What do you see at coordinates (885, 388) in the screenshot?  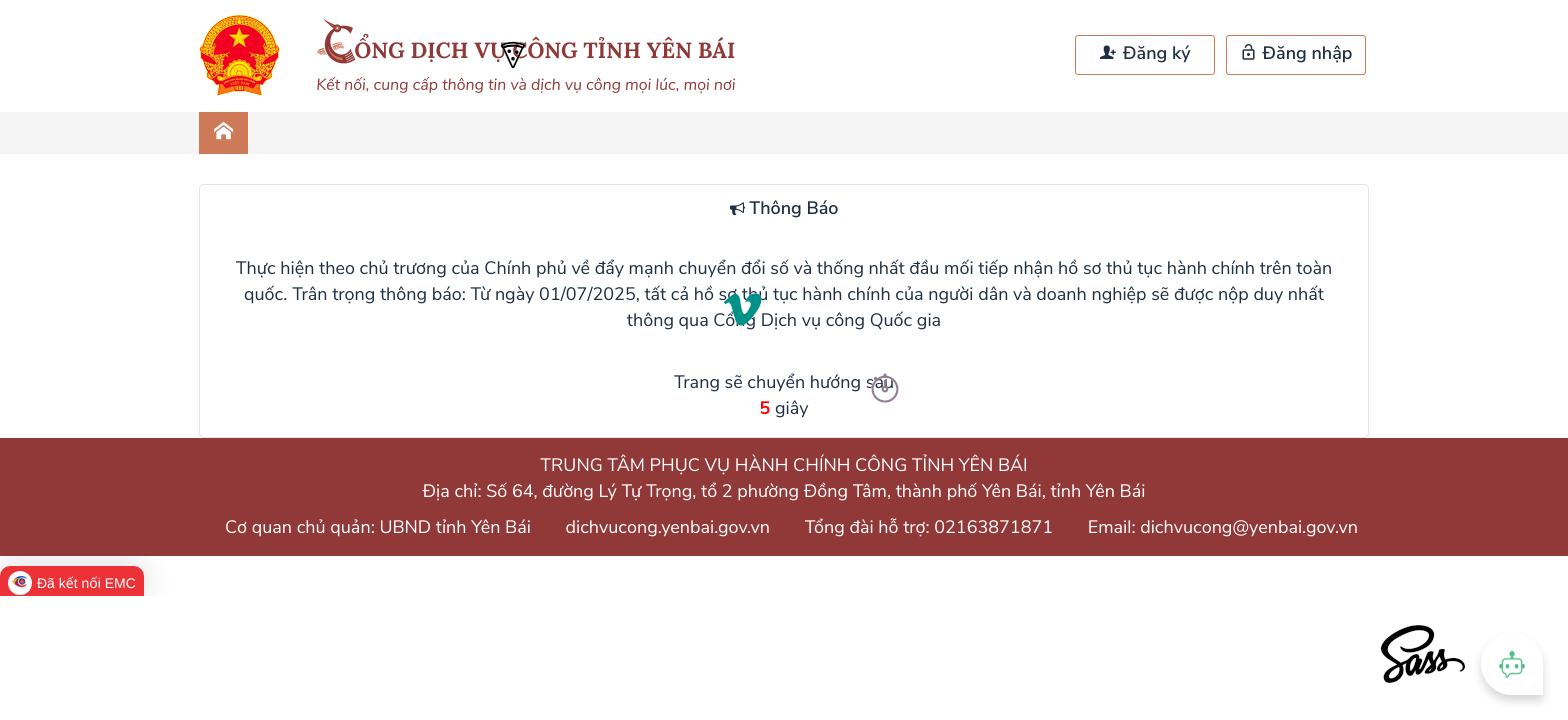 I see `start or view a timer` at bounding box center [885, 388].